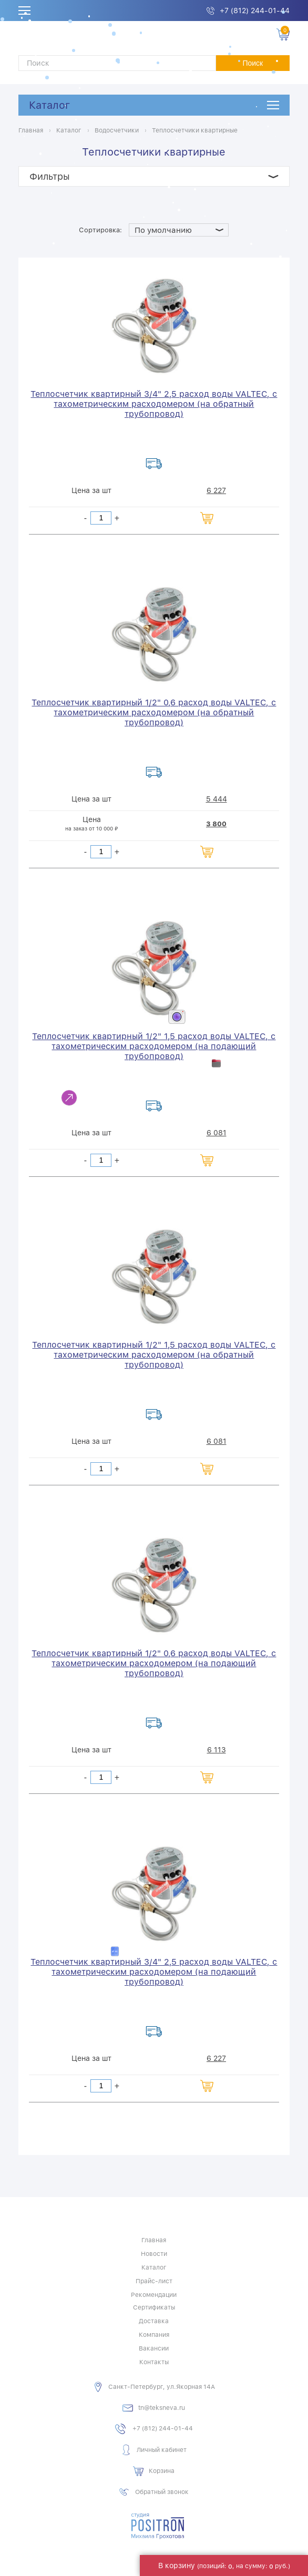 This screenshot has height=2576, width=308. What do you see at coordinates (177, 1017) in the screenshot?
I see `open the cheese webcam application` at bounding box center [177, 1017].